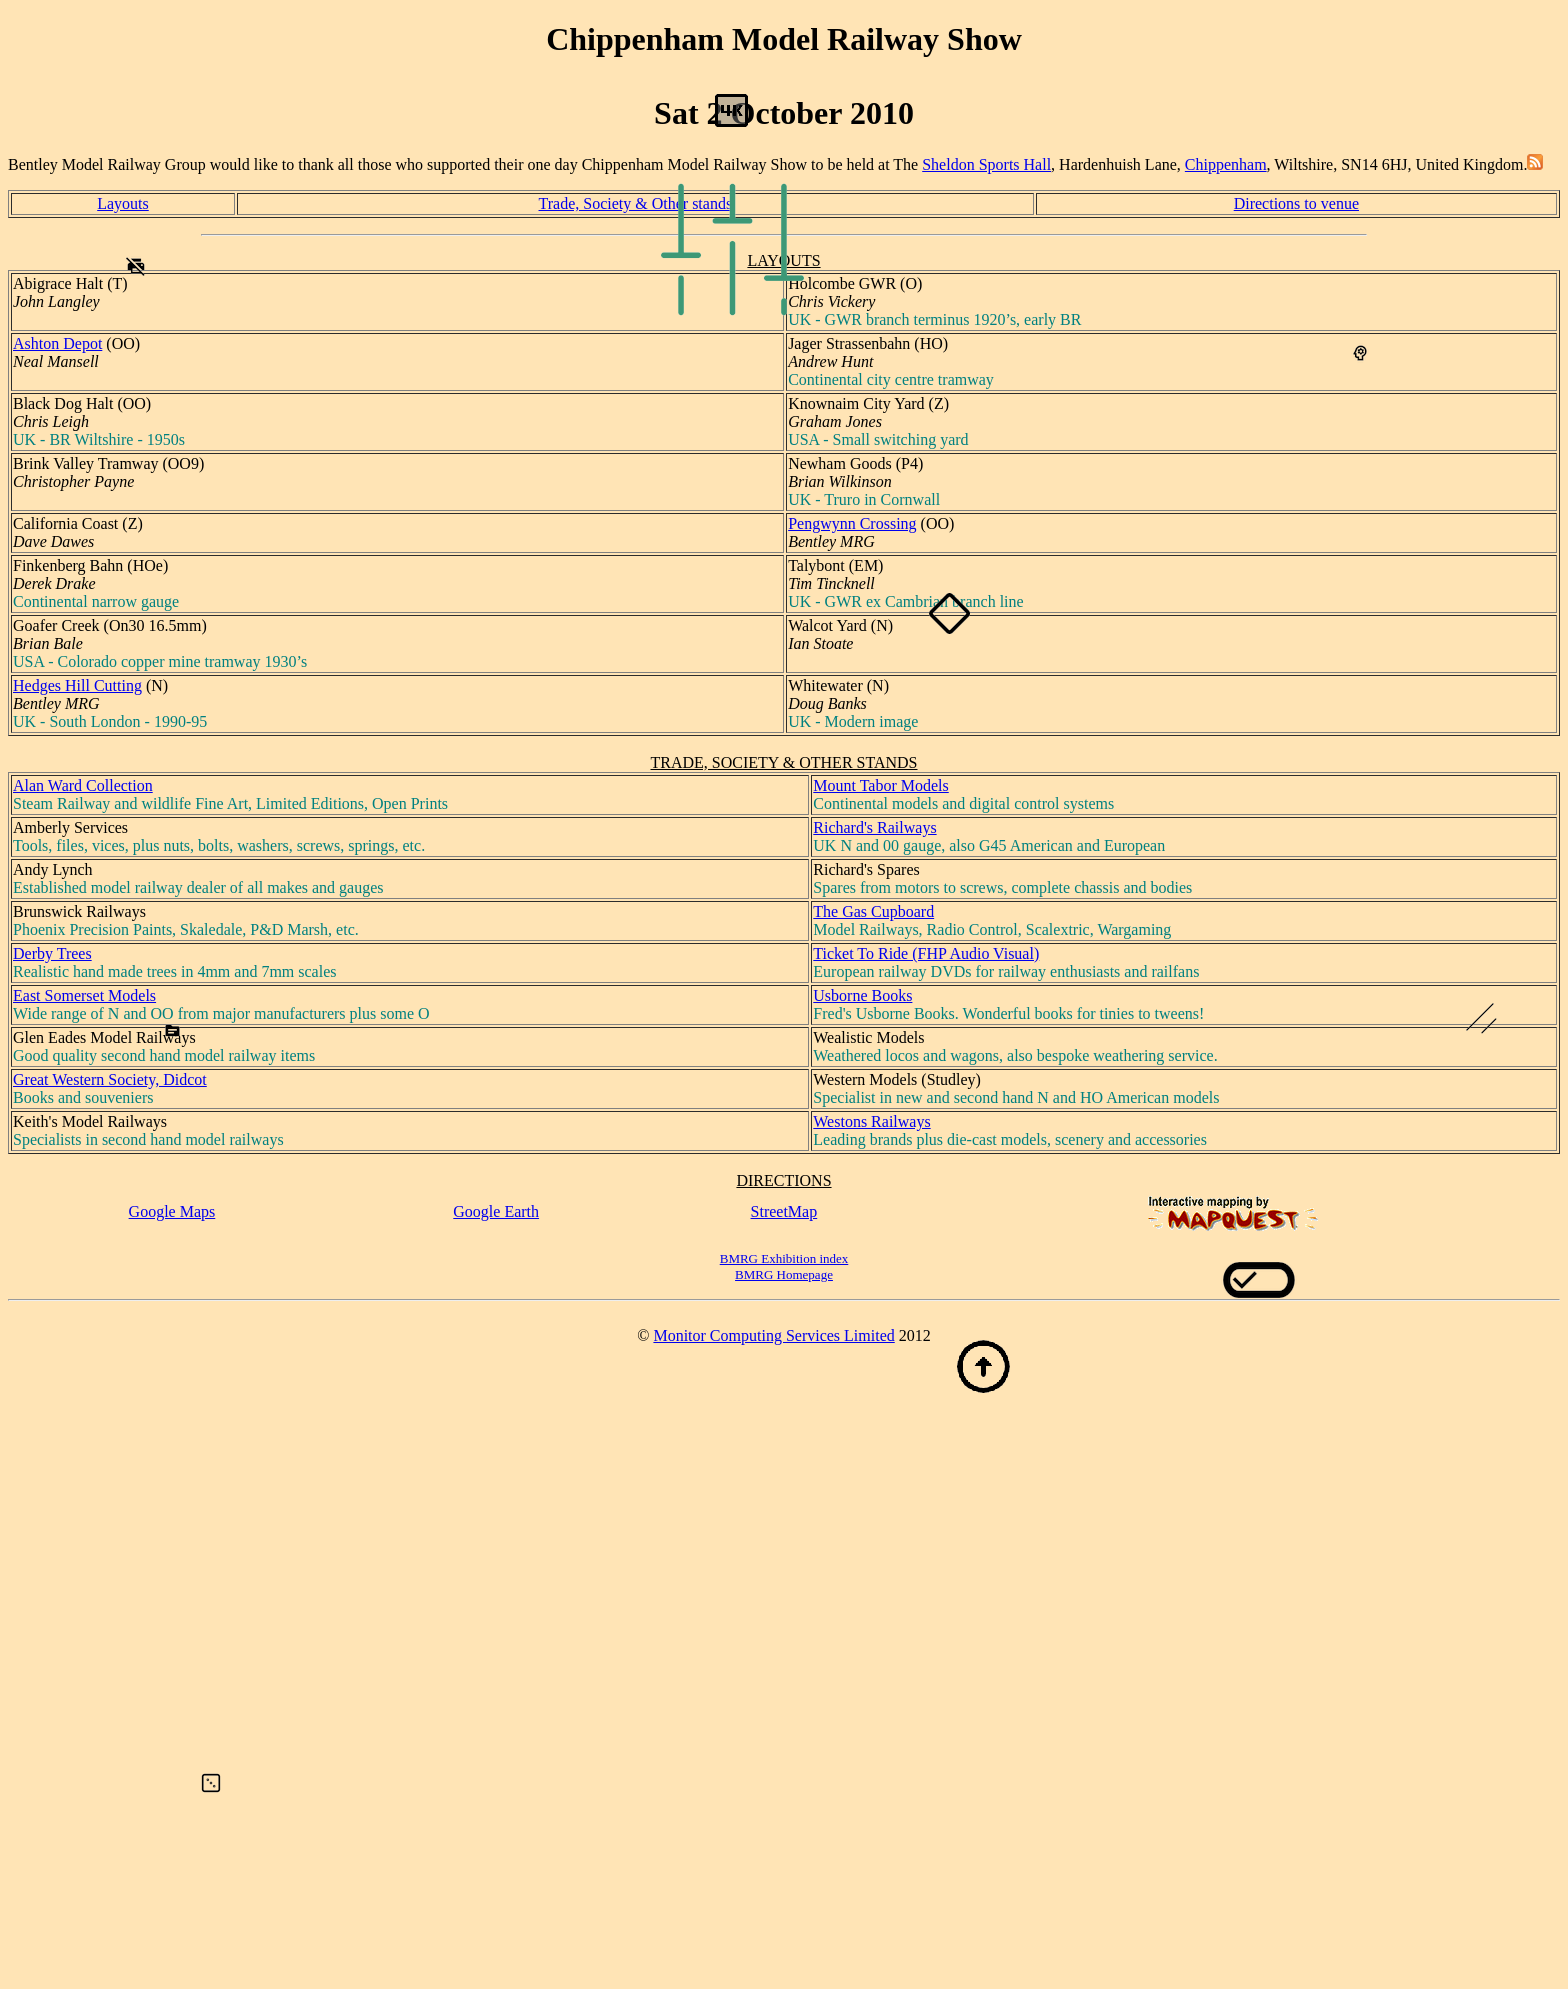 The height and width of the screenshot is (1989, 1568). What do you see at coordinates (1482, 1019) in the screenshot?
I see `indicates signal strength or connectivity level` at bounding box center [1482, 1019].